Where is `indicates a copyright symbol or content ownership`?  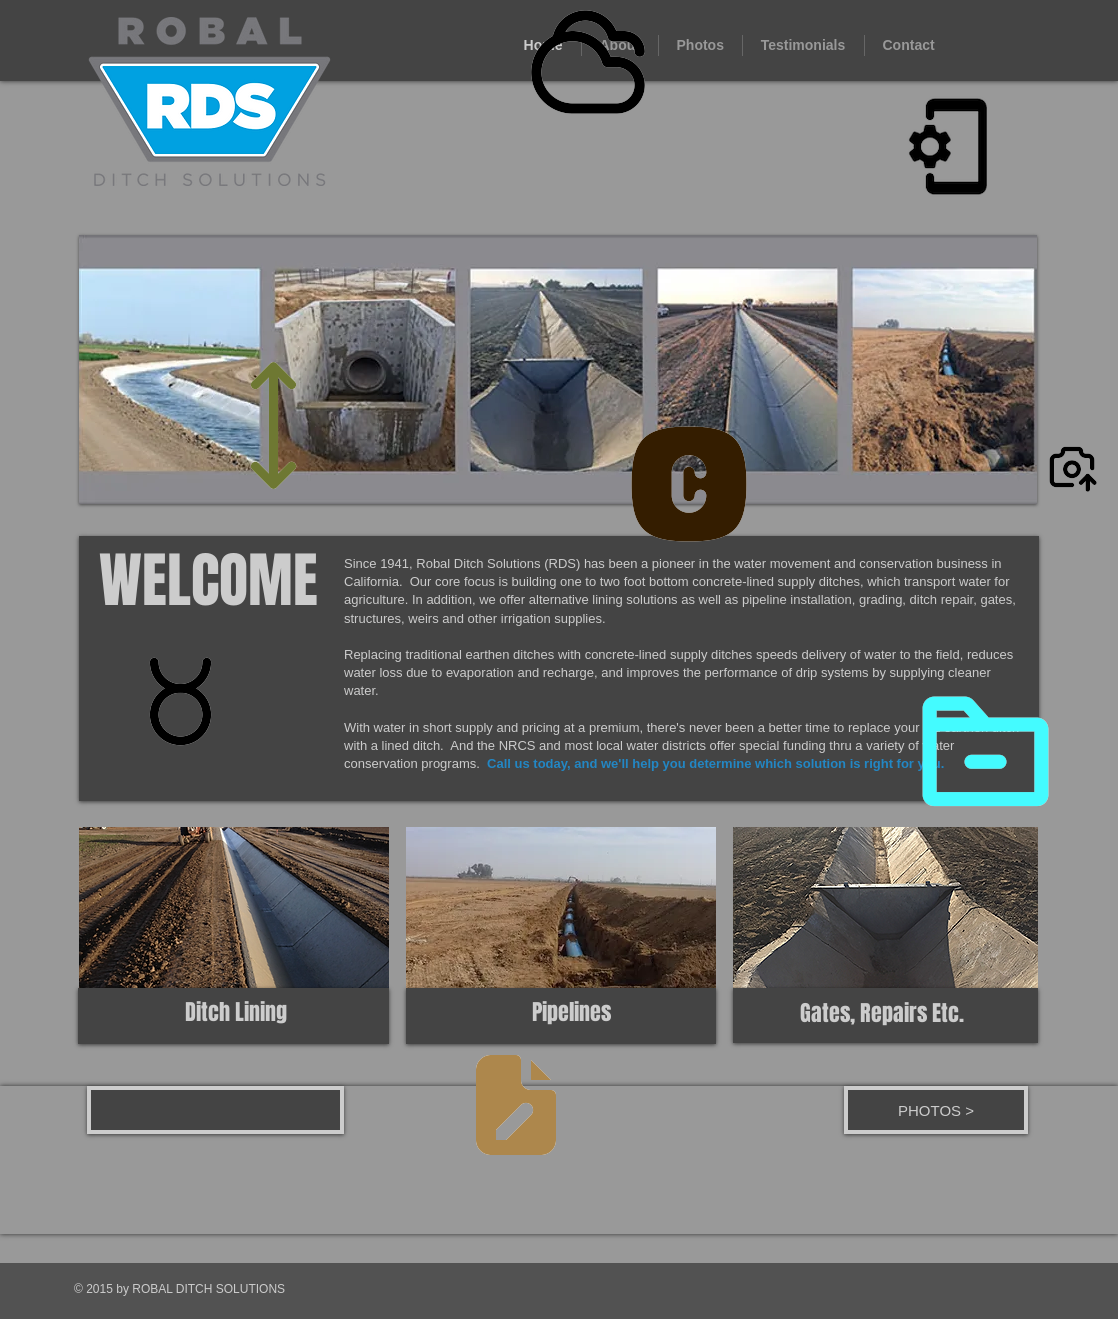 indicates a copyright symbol or content ownership is located at coordinates (689, 484).